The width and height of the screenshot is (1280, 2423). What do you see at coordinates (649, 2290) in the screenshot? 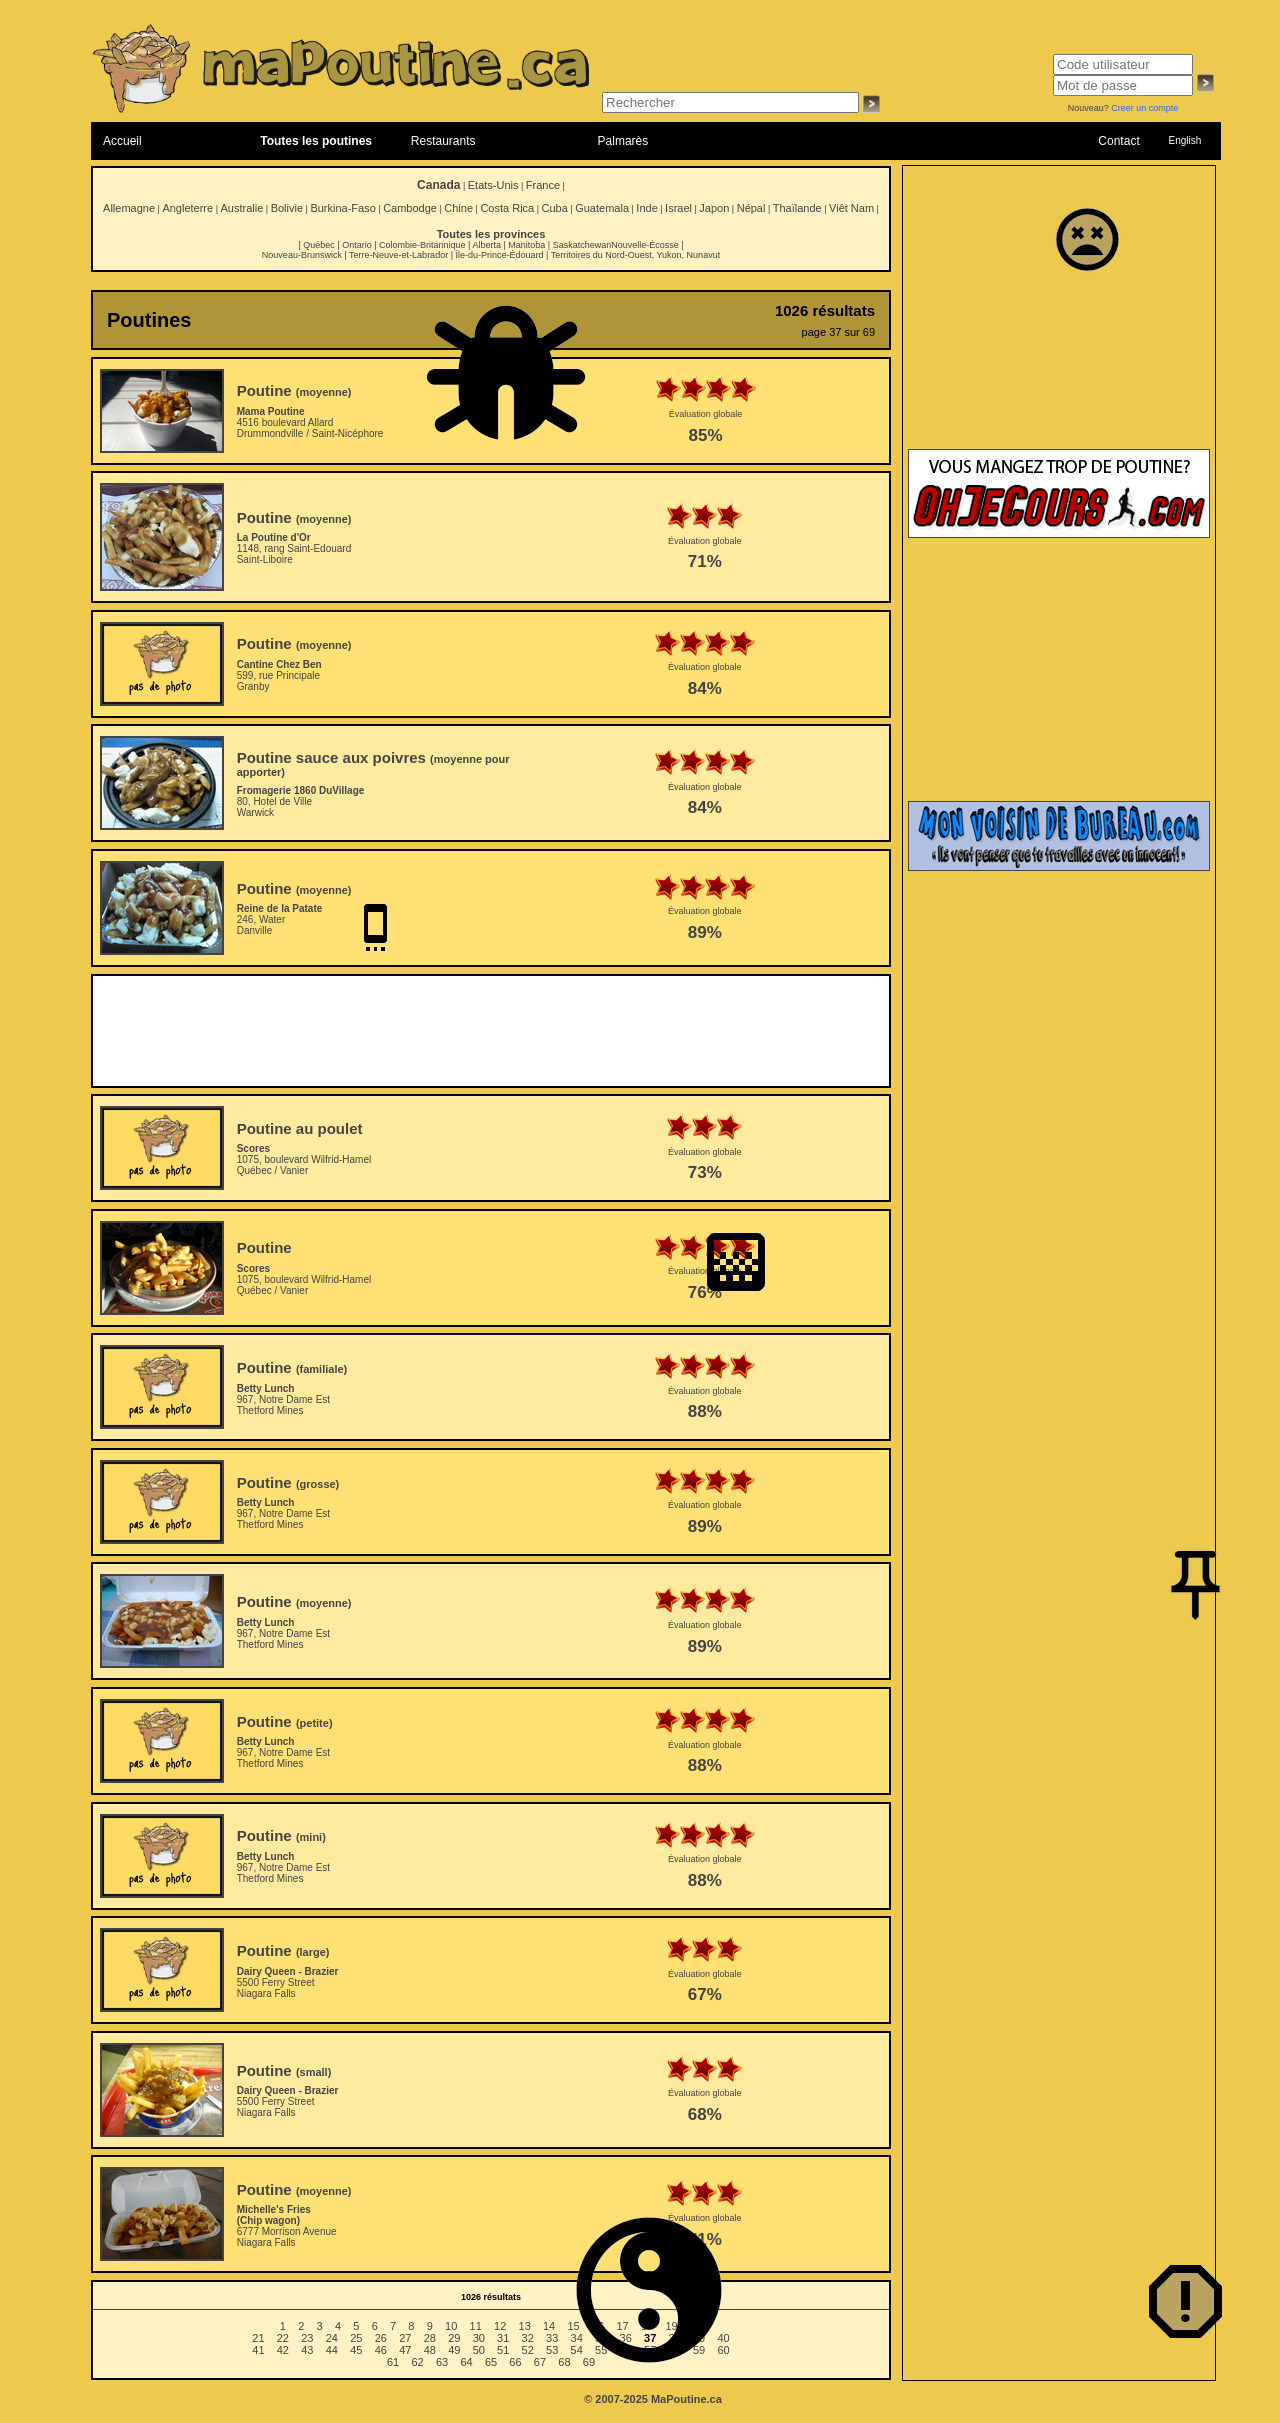
I see `toggle balance or harmony mode` at bounding box center [649, 2290].